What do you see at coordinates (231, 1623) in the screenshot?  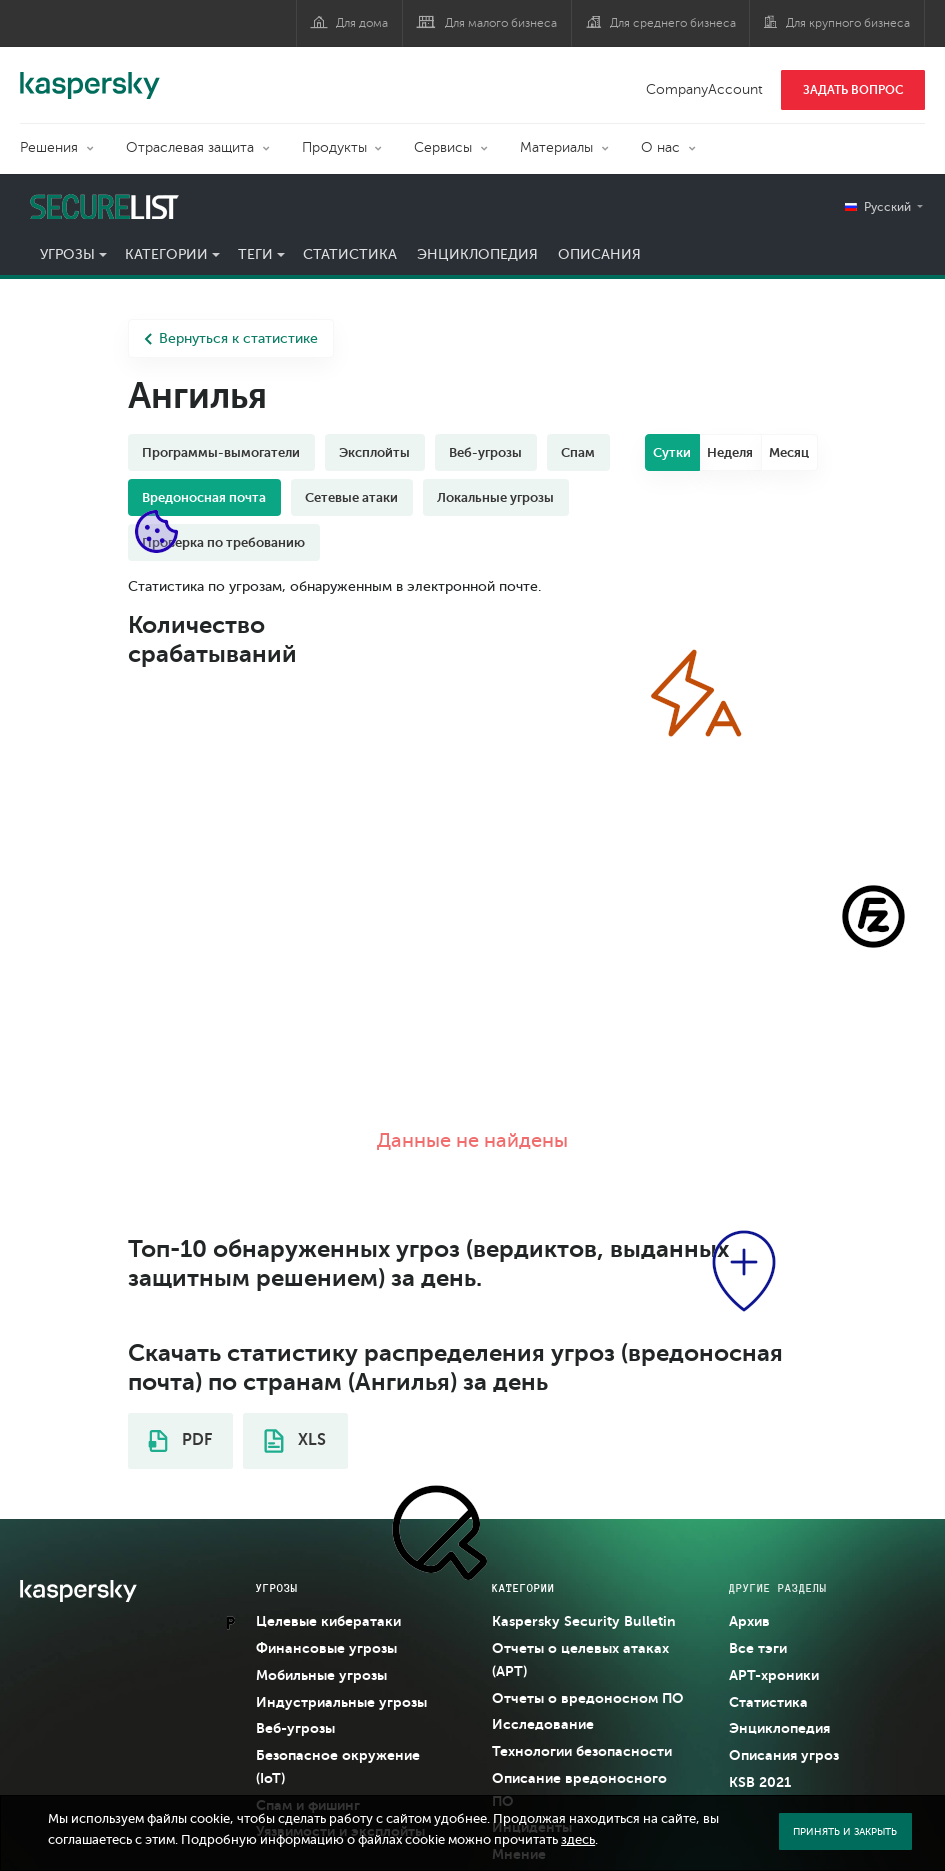 I see `indicates parking availability or location` at bounding box center [231, 1623].